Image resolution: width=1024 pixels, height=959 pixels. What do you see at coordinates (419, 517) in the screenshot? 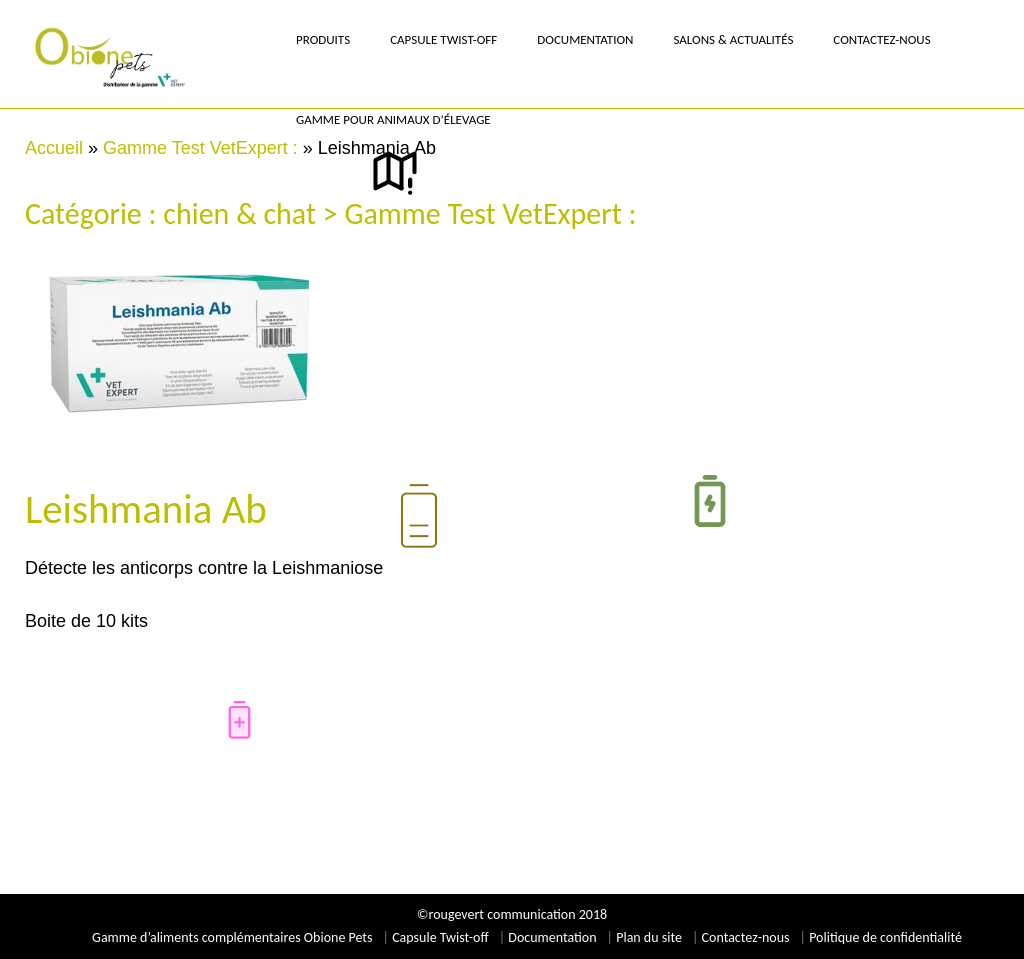
I see `battery at medium charge level` at bounding box center [419, 517].